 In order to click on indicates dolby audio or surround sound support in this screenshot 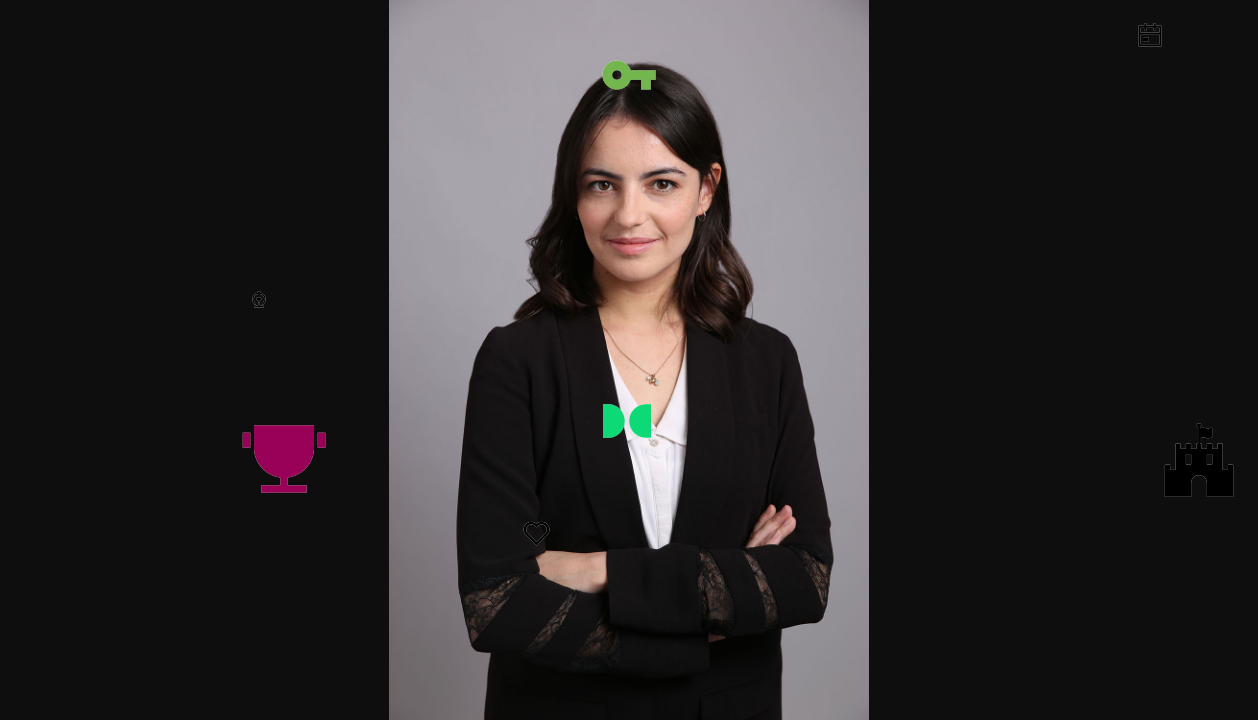, I will do `click(627, 421)`.